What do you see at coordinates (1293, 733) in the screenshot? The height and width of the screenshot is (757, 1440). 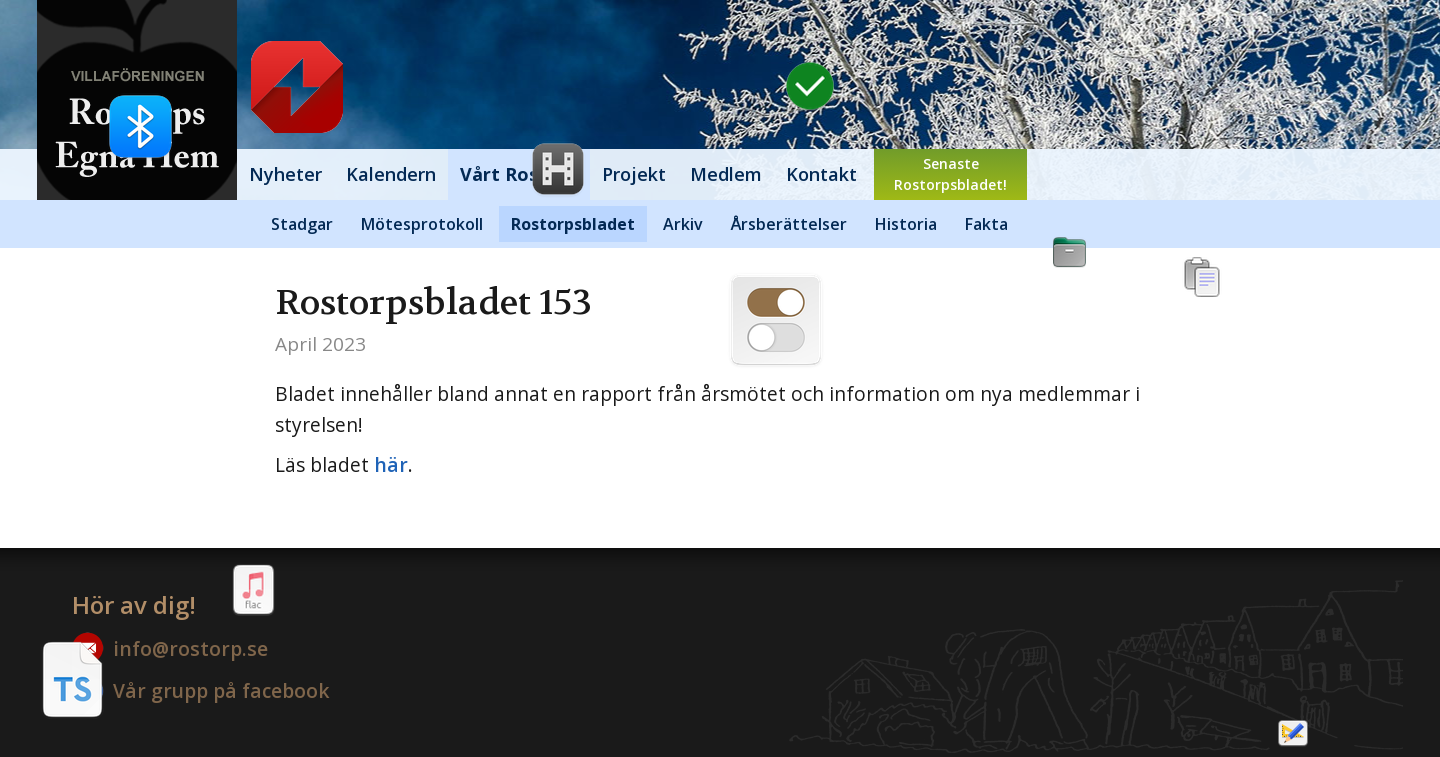 I see `access utility and accessory applications` at bounding box center [1293, 733].